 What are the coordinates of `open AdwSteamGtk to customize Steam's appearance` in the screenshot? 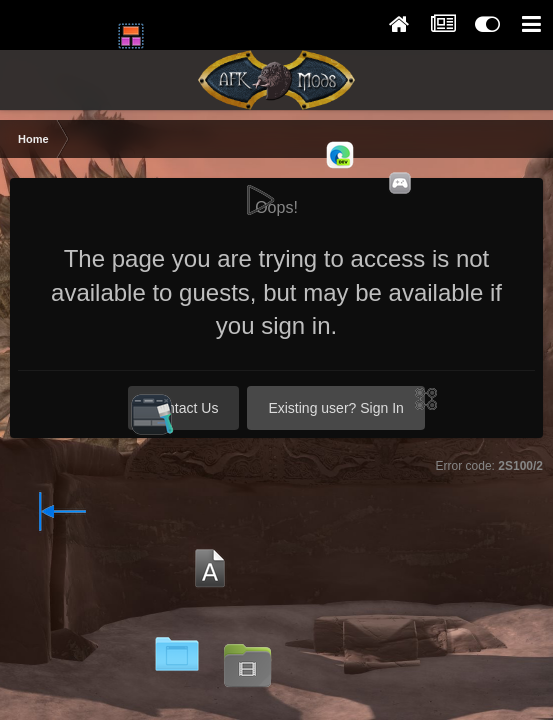 It's located at (151, 414).